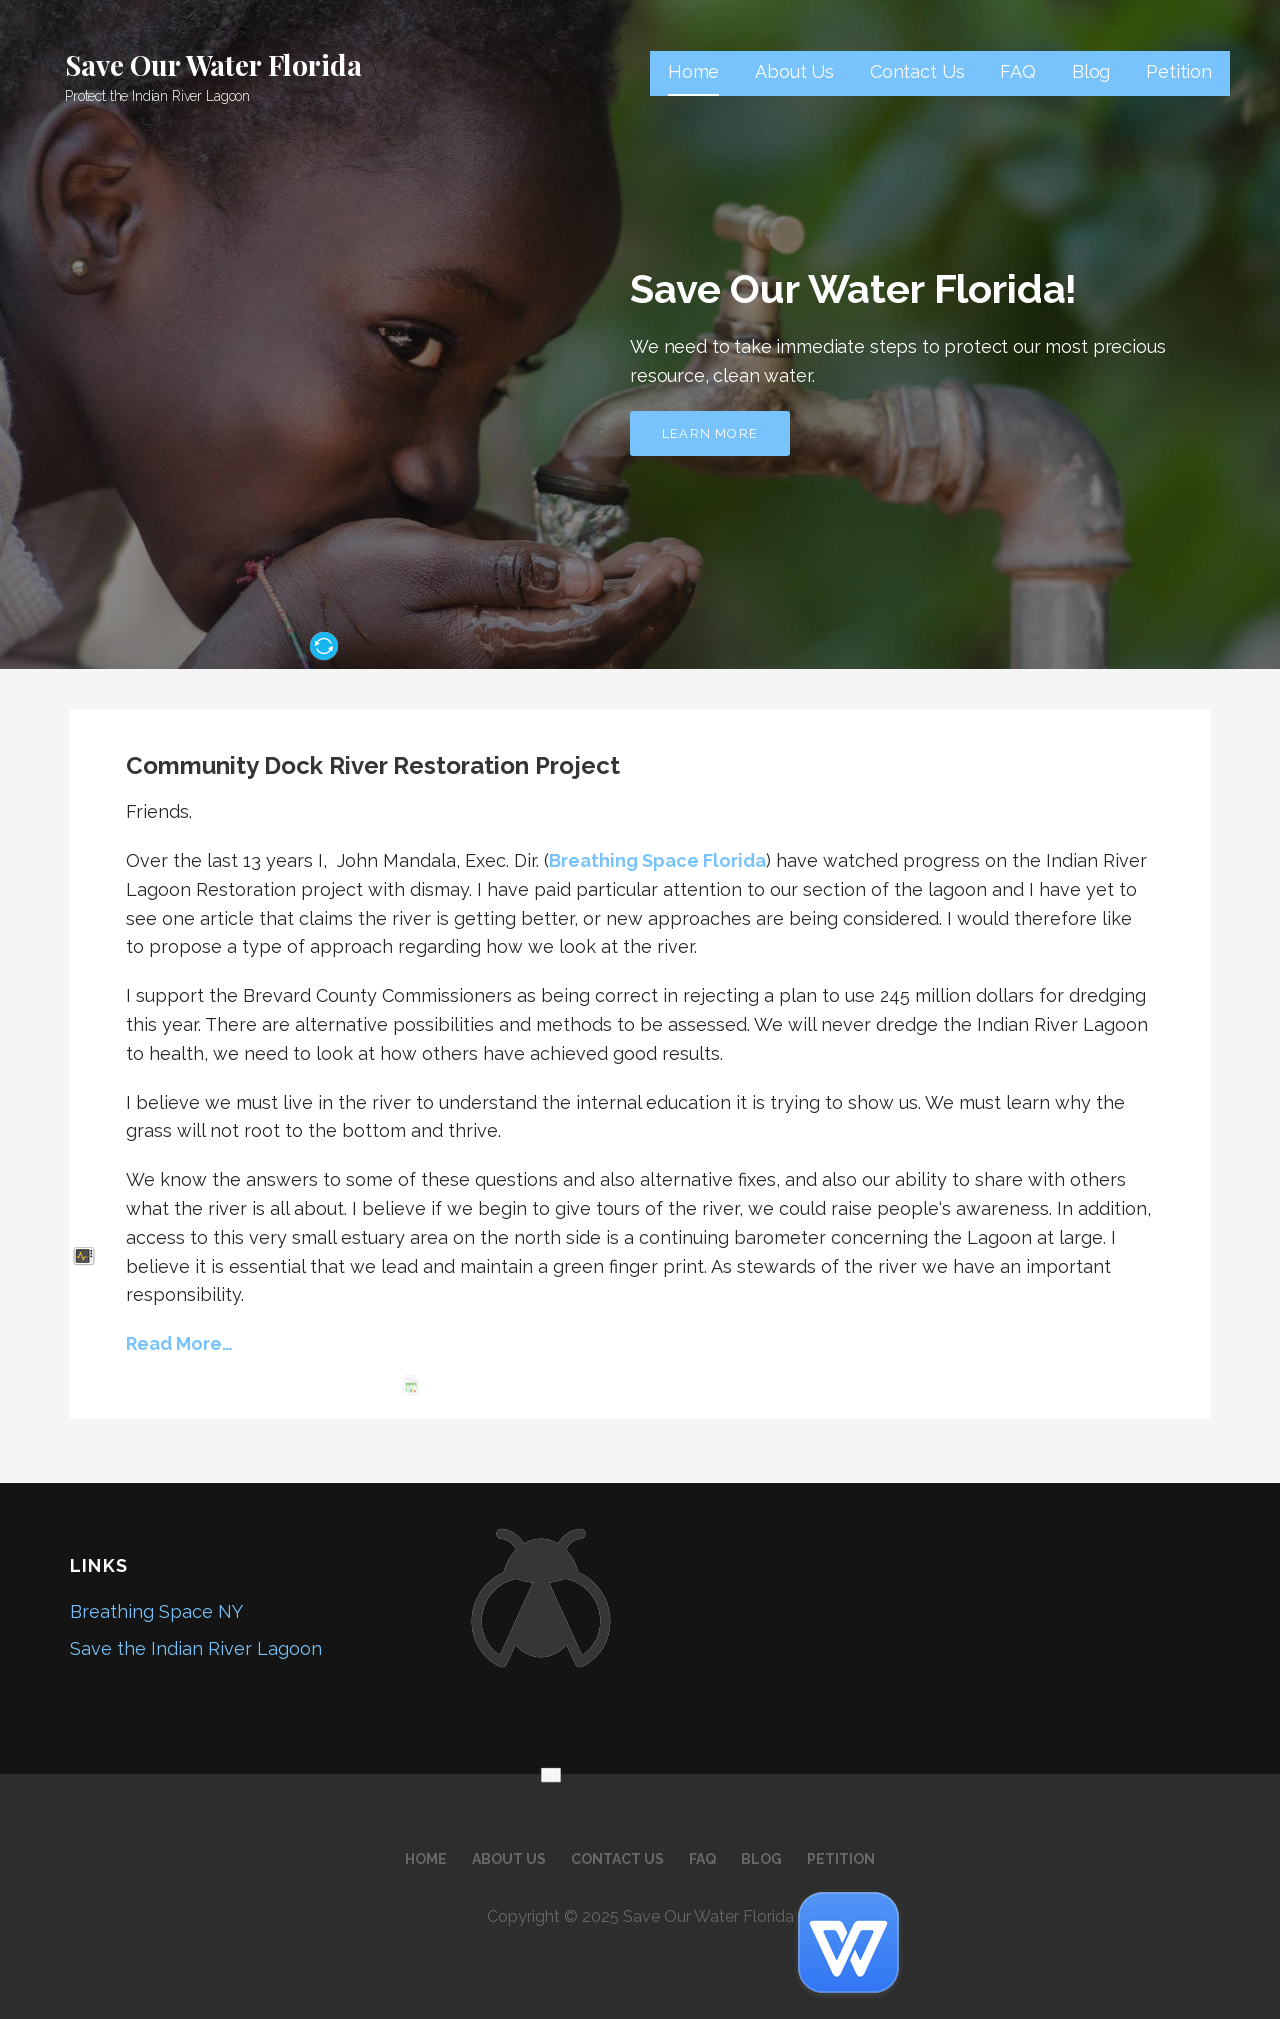  What do you see at coordinates (551, 1775) in the screenshot?
I see `magic trackpad connected via bluetooth` at bounding box center [551, 1775].